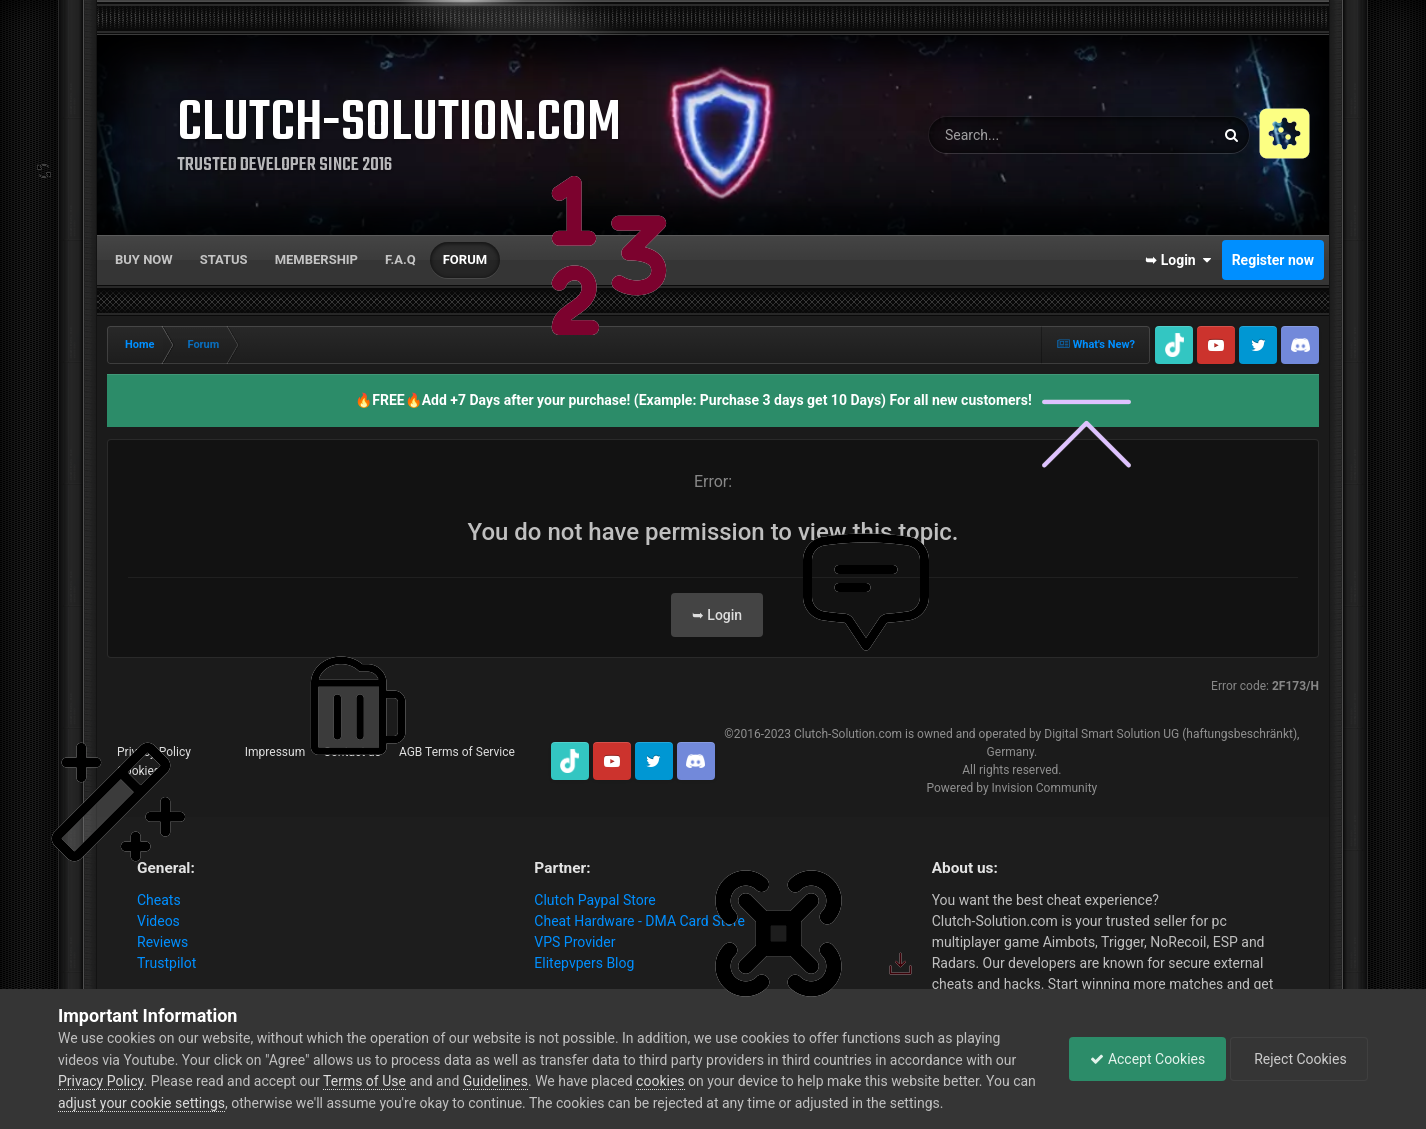  What do you see at coordinates (1086, 431) in the screenshot?
I see `collapse content to top` at bounding box center [1086, 431].